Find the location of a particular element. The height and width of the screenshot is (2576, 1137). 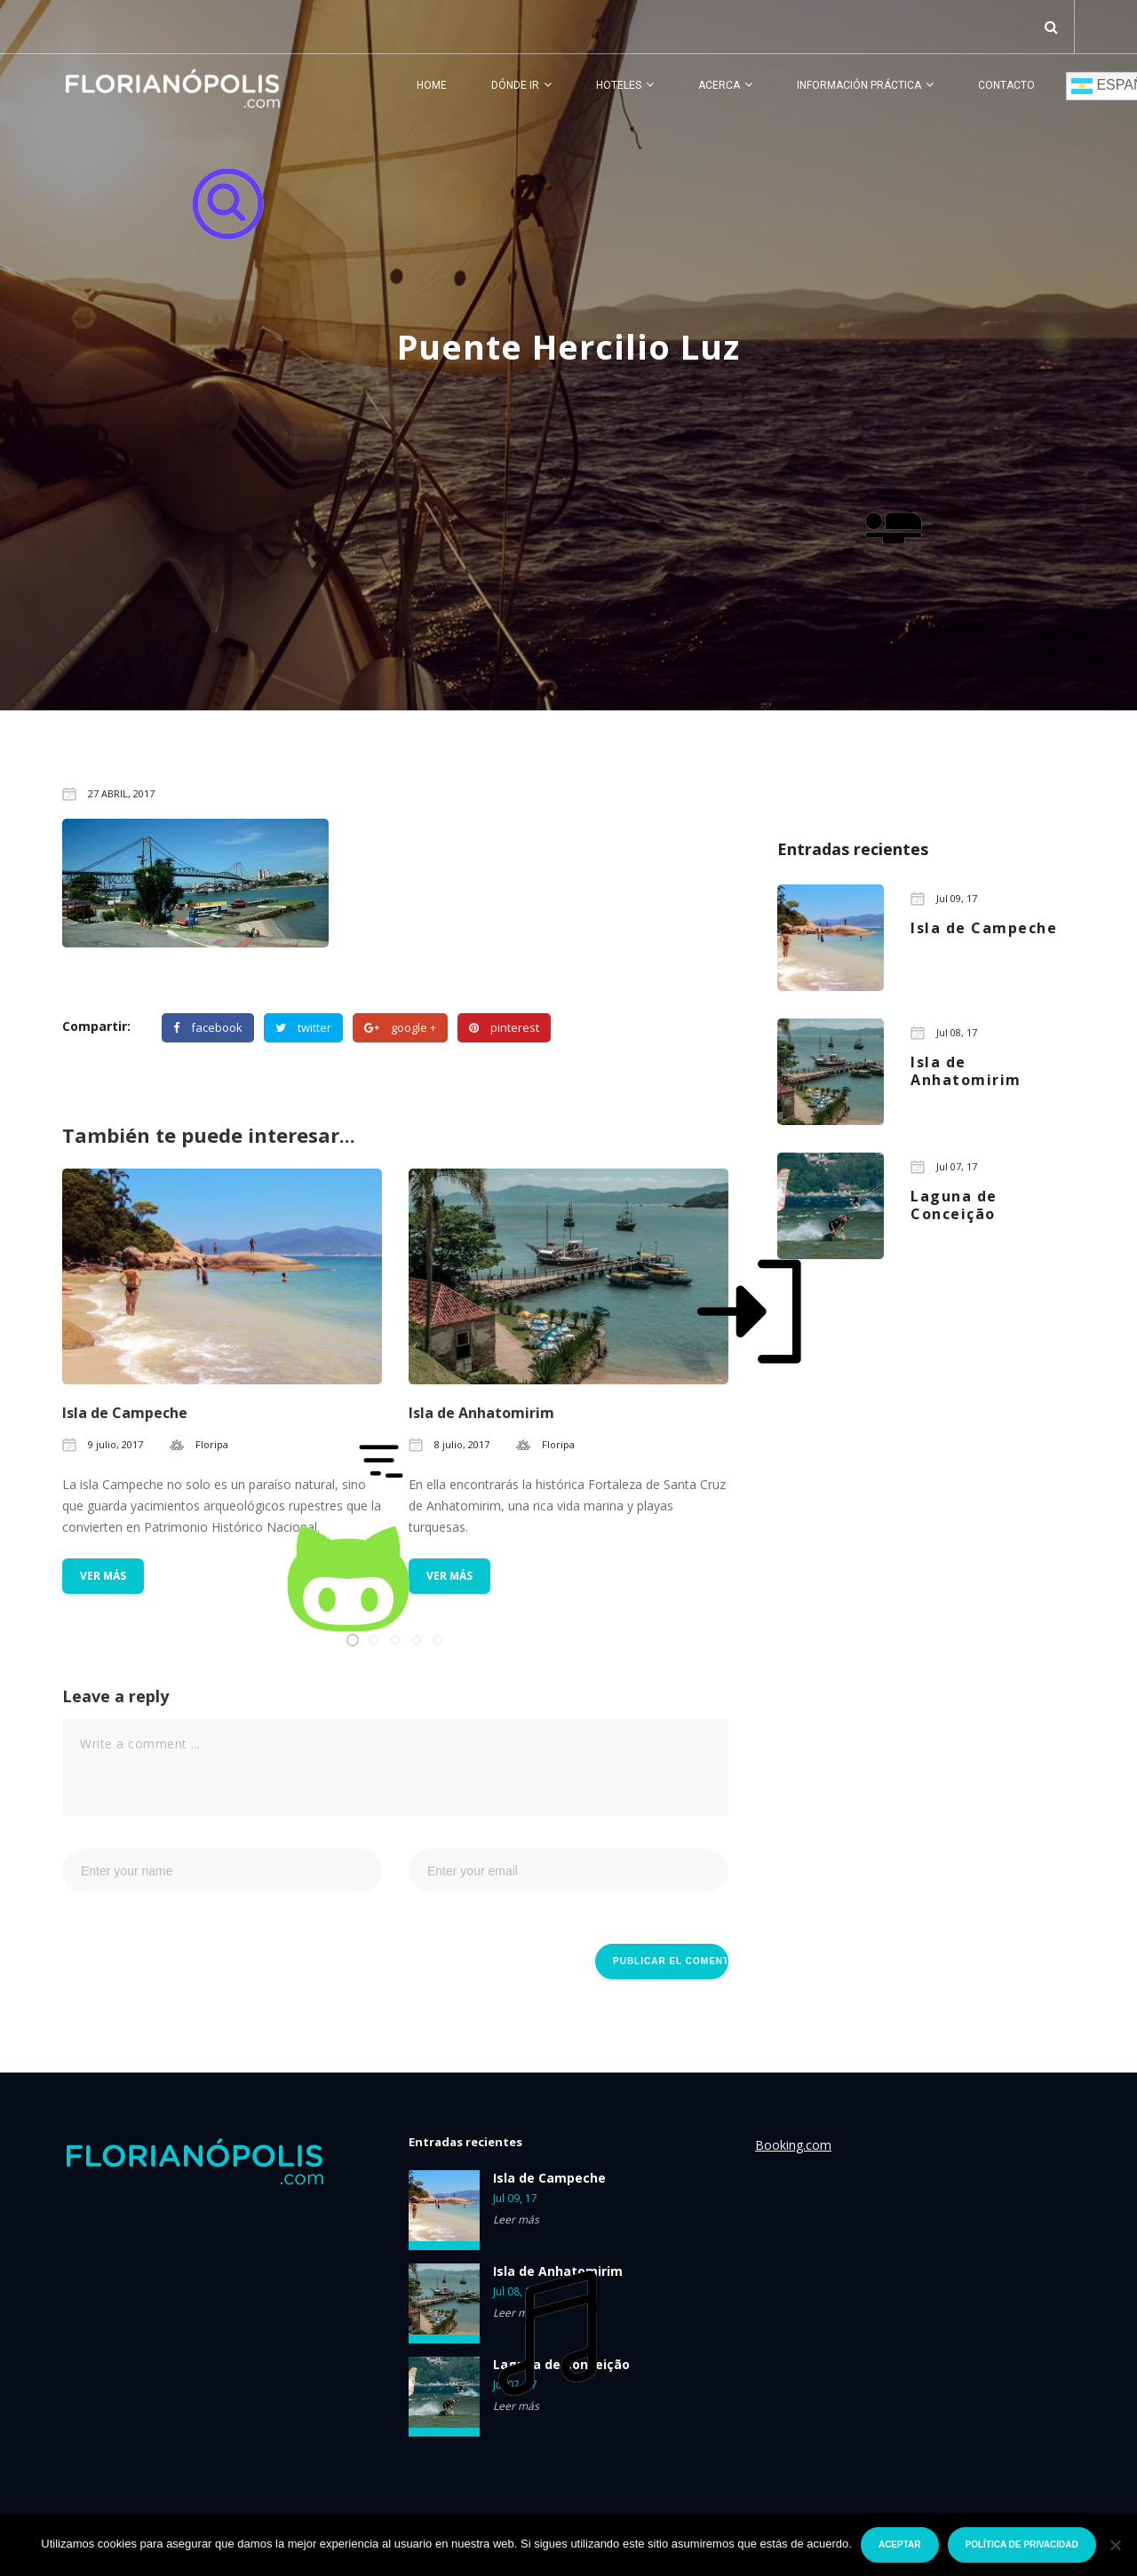

remove a filter from current view is located at coordinates (378, 1460).